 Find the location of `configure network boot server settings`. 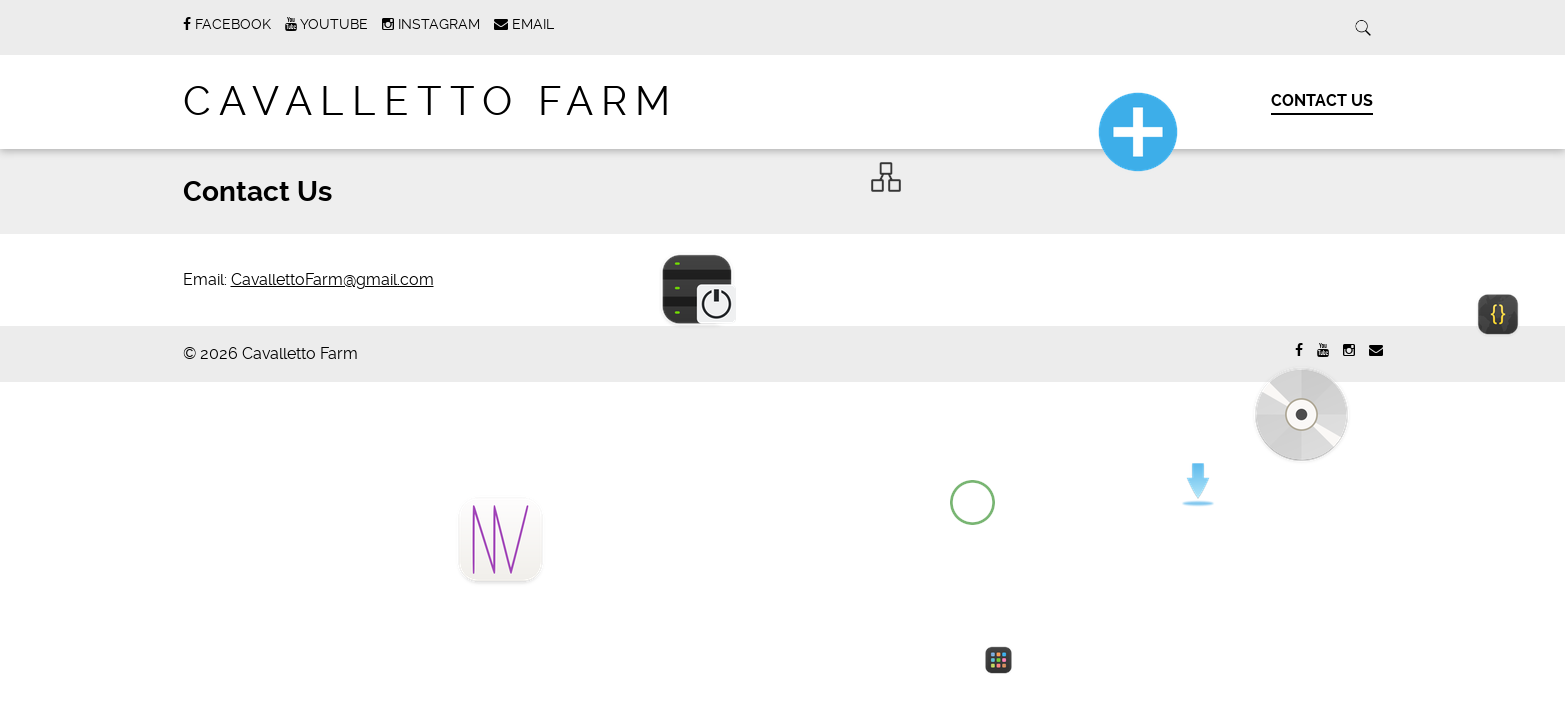

configure network boot server settings is located at coordinates (697, 290).